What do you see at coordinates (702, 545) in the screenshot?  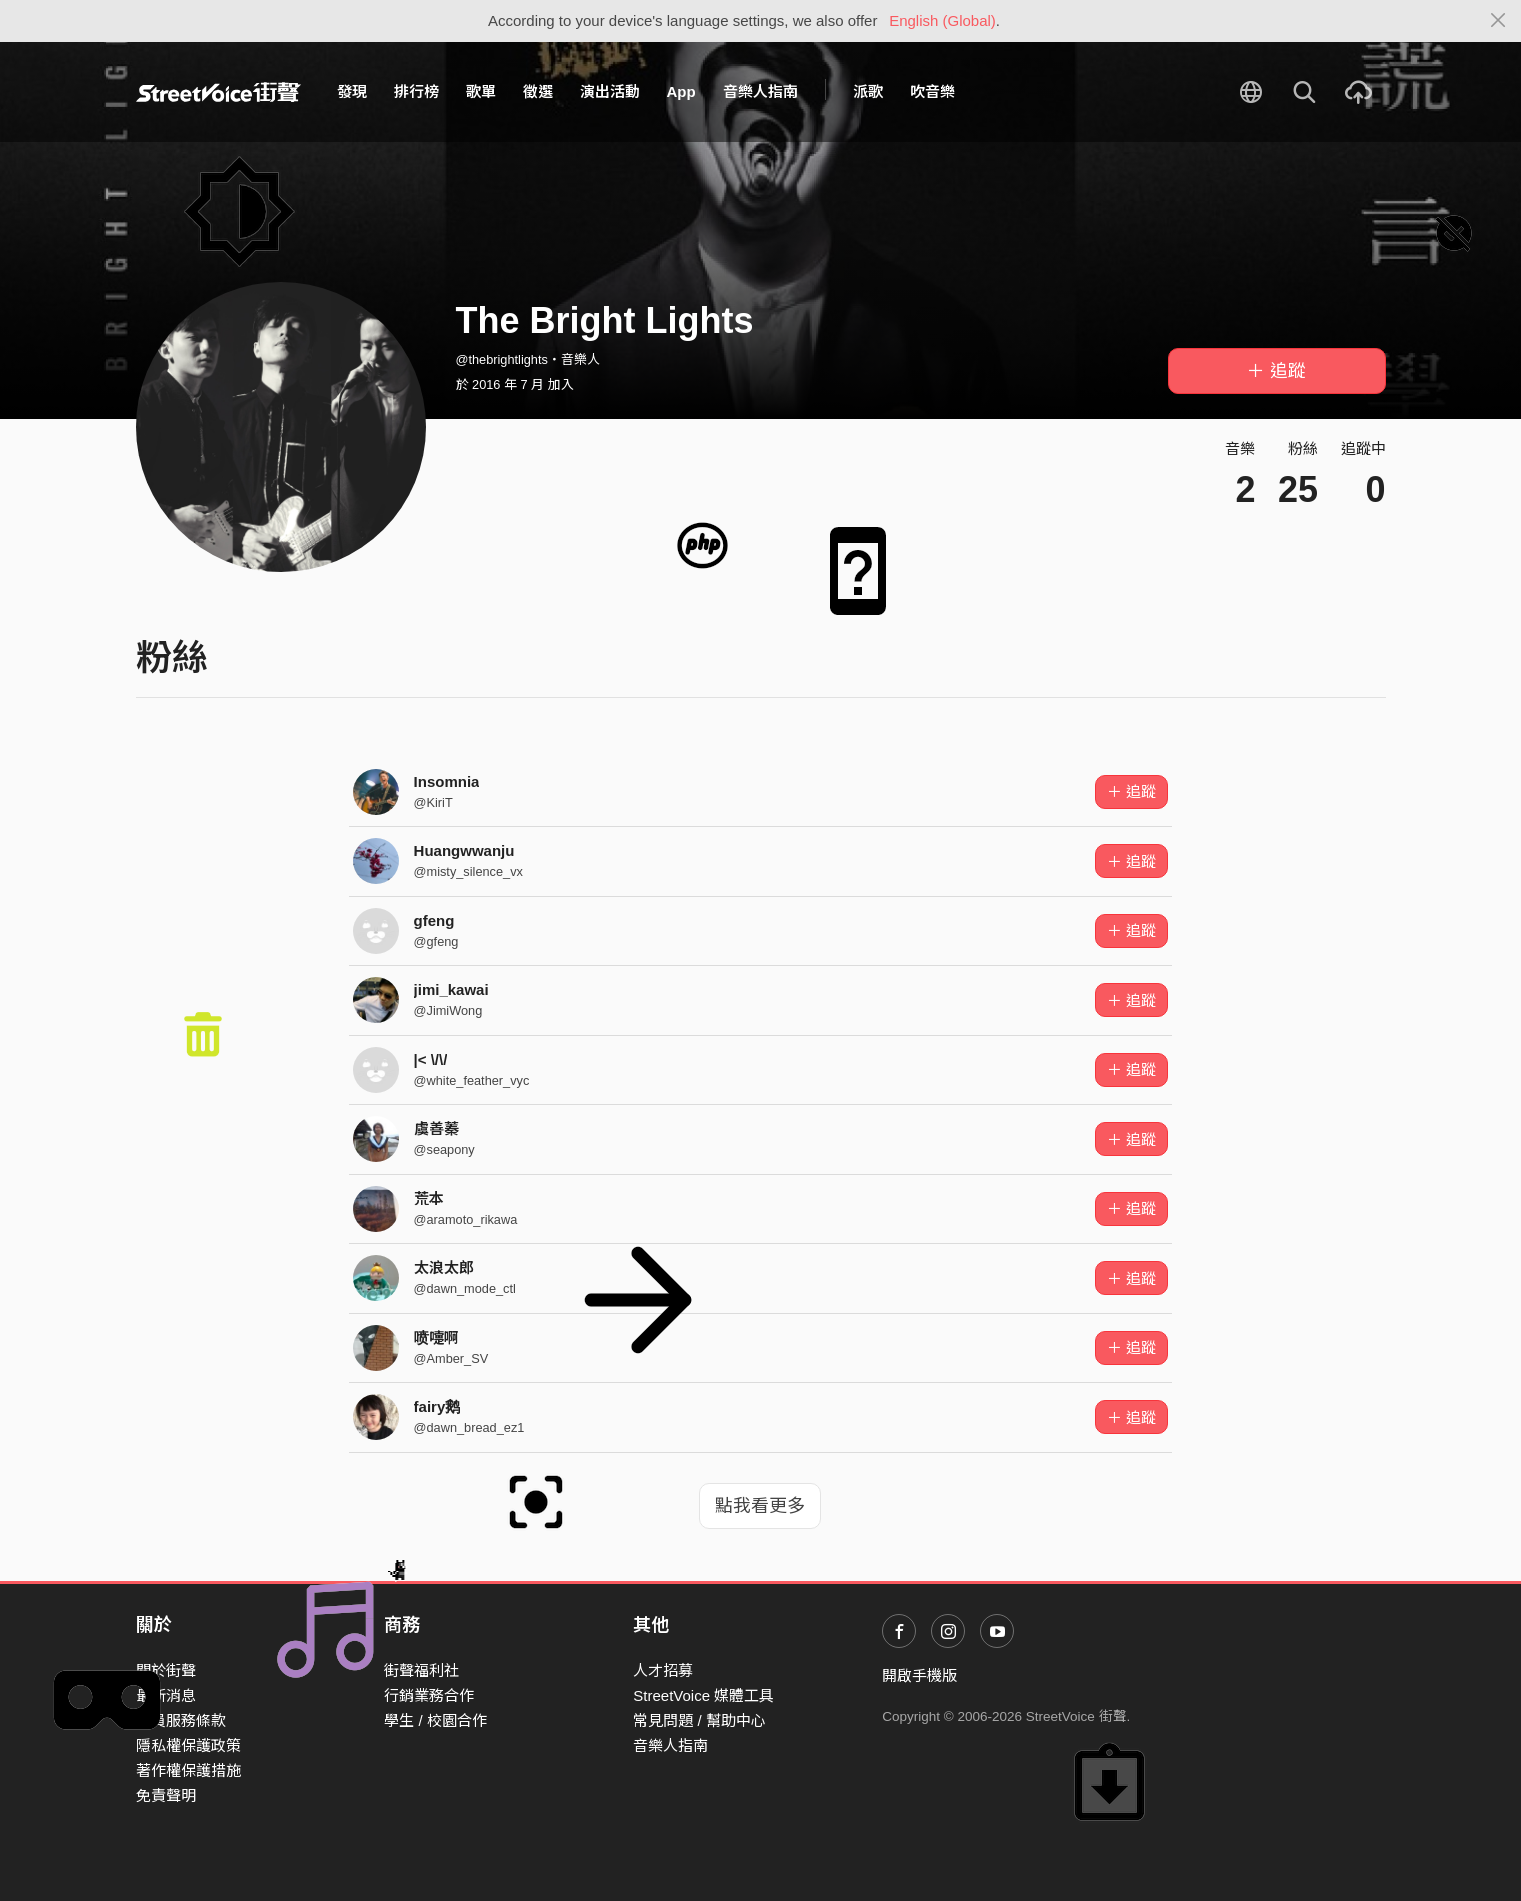 I see `indicates php programming language or technology` at bounding box center [702, 545].